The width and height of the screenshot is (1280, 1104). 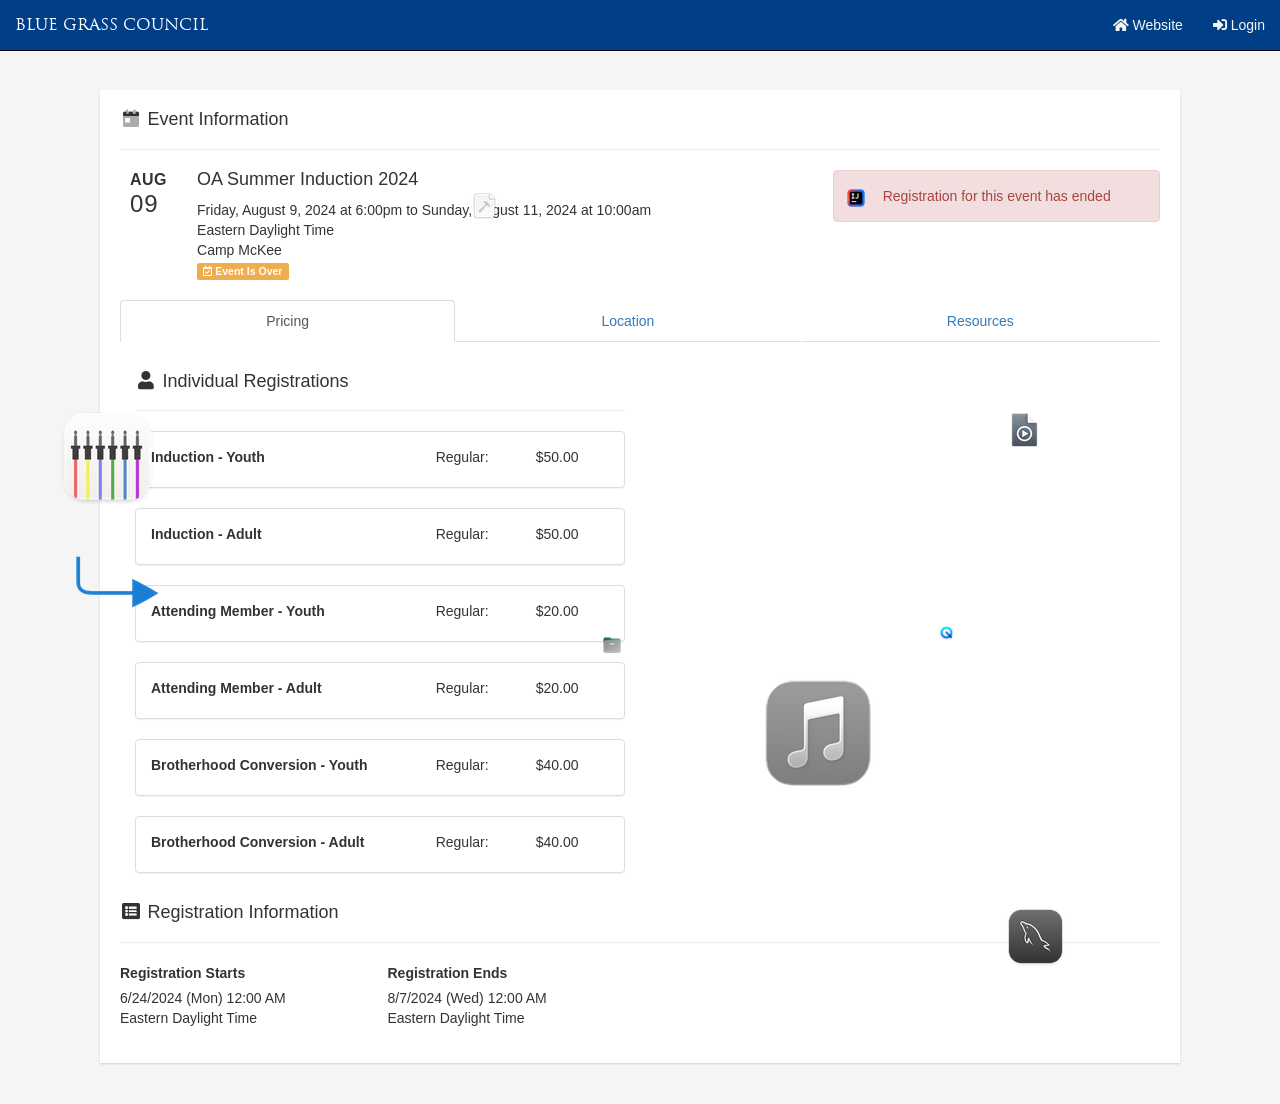 What do you see at coordinates (118, 581) in the screenshot?
I see `forward an email message` at bounding box center [118, 581].